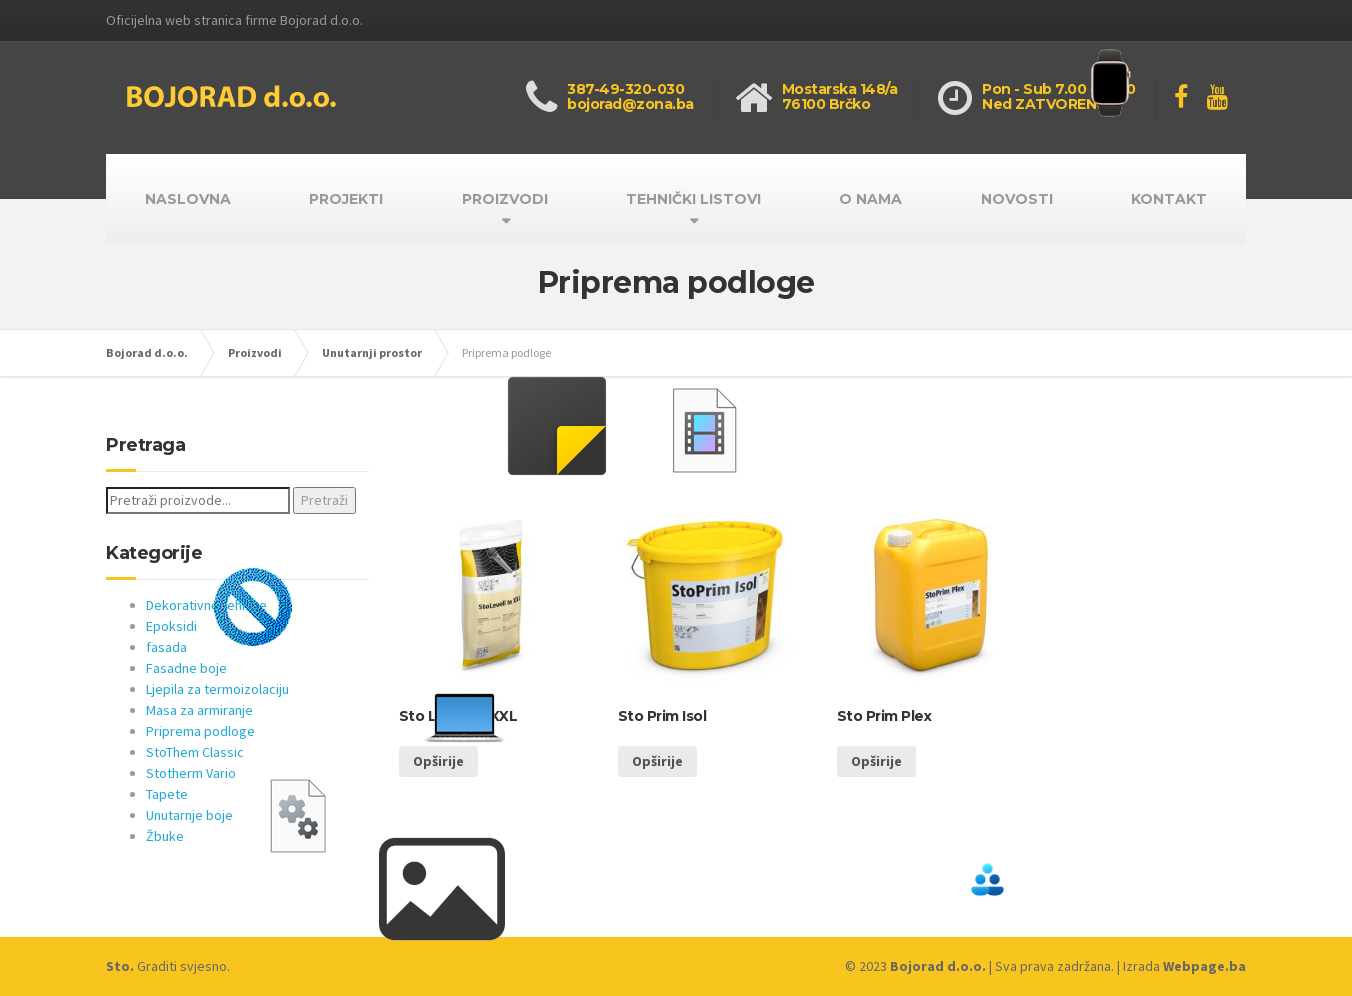  I want to click on apple watch se device icon, so click(1110, 83).